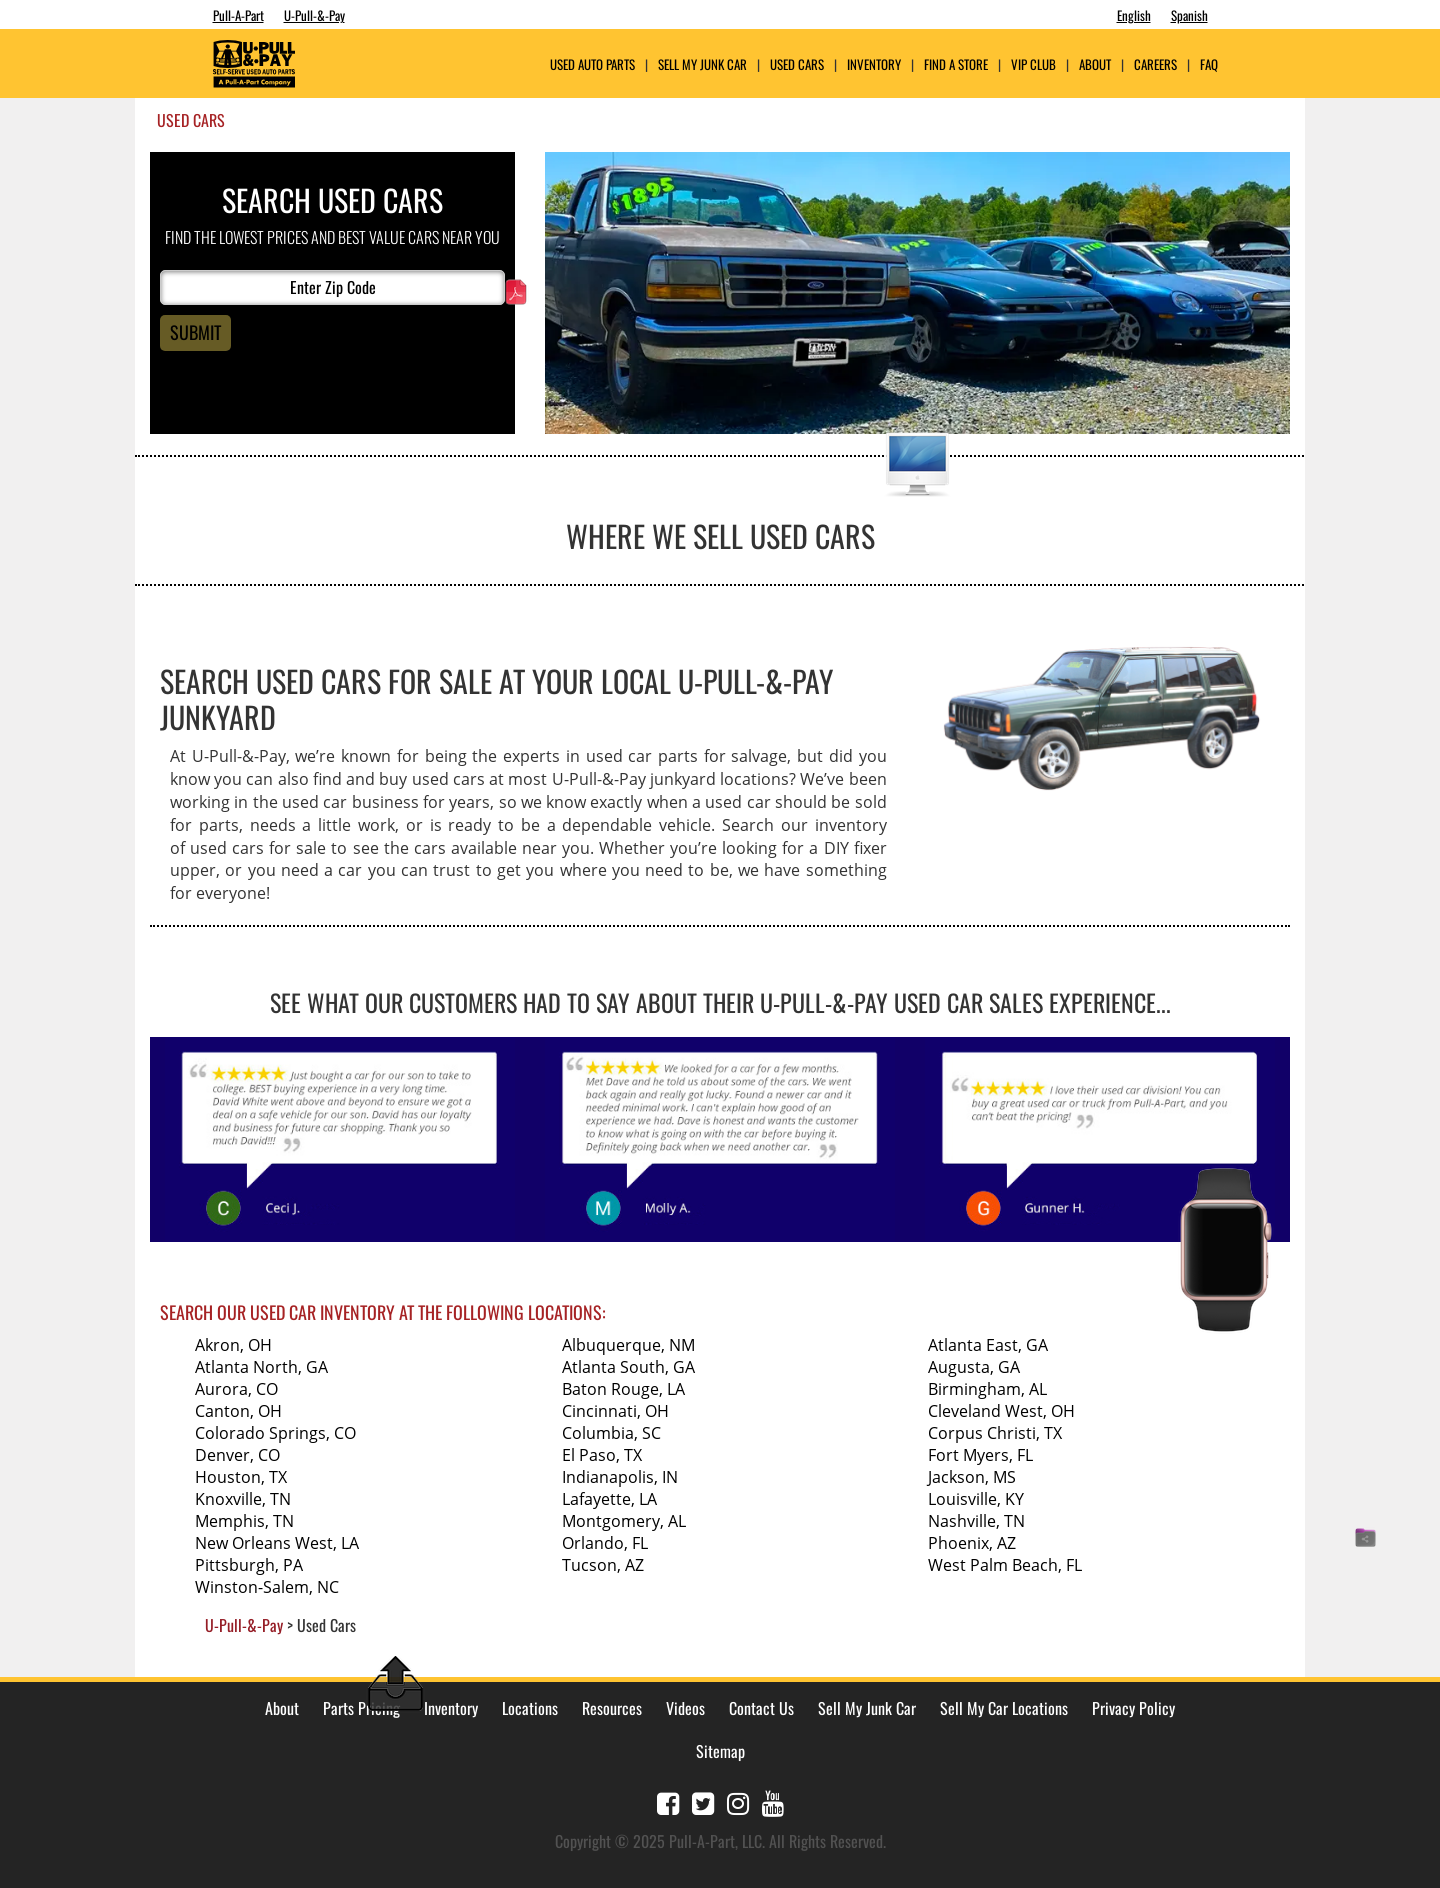  What do you see at coordinates (395, 1686) in the screenshot?
I see `view outgoing mail in your outbox` at bounding box center [395, 1686].